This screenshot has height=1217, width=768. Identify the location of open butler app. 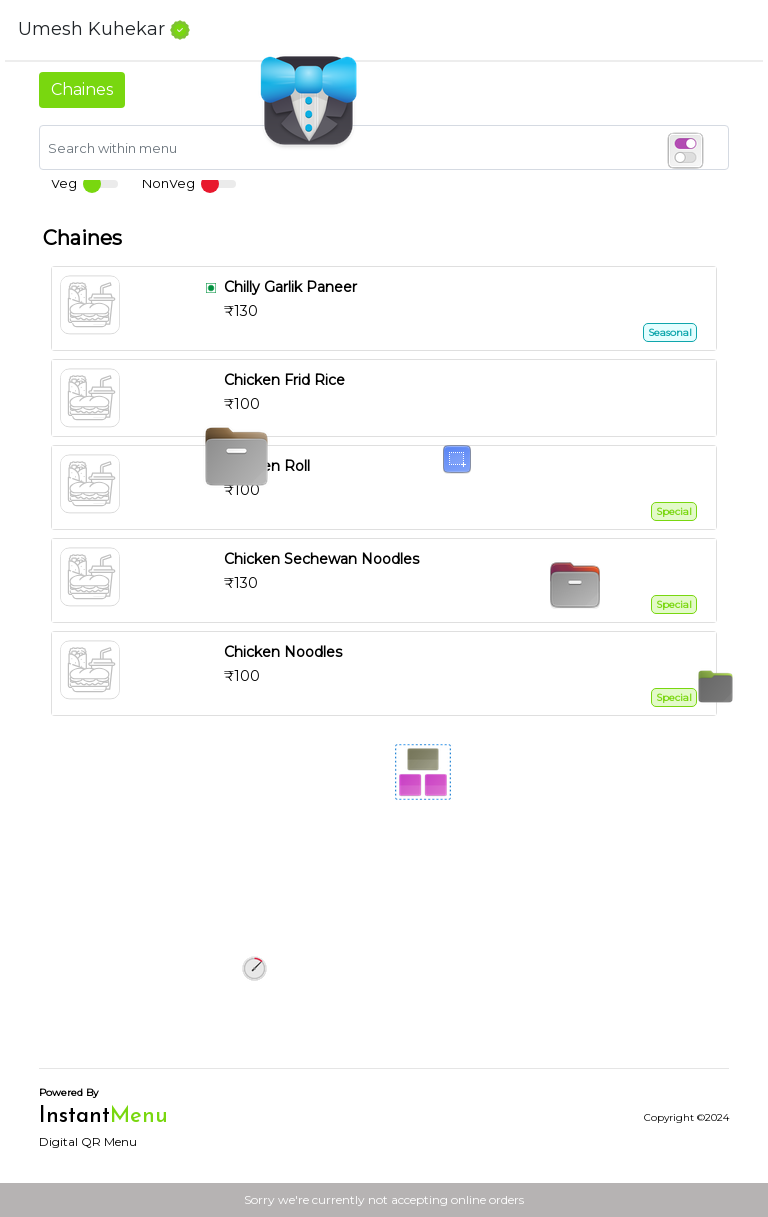
(308, 100).